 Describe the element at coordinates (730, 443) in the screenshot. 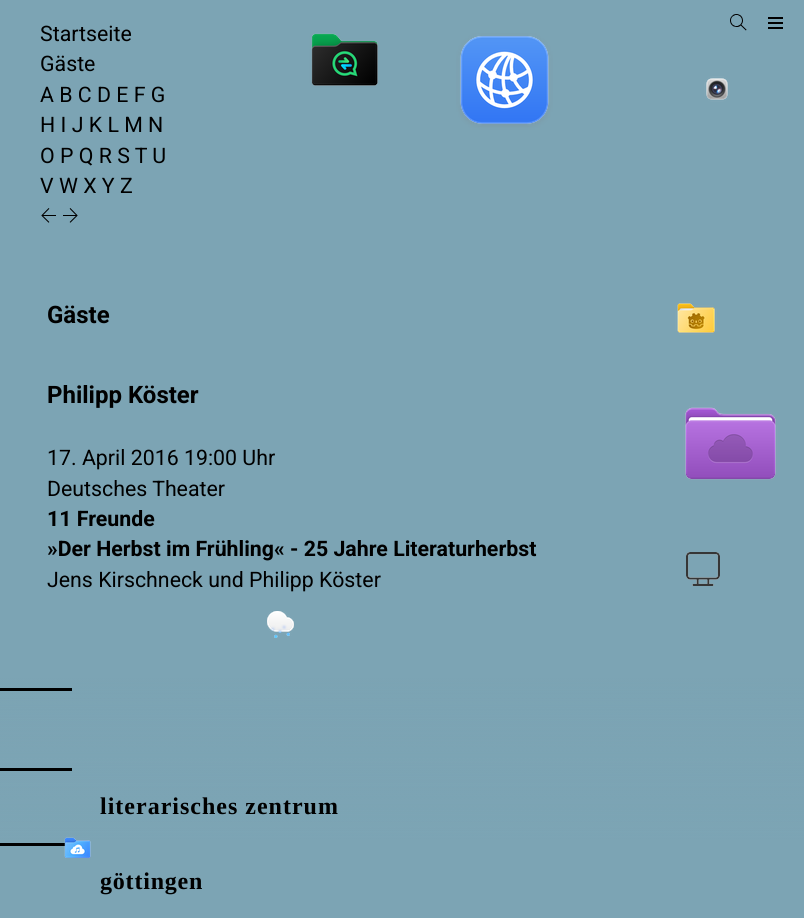

I see `access cloud-synced files and folders` at that location.